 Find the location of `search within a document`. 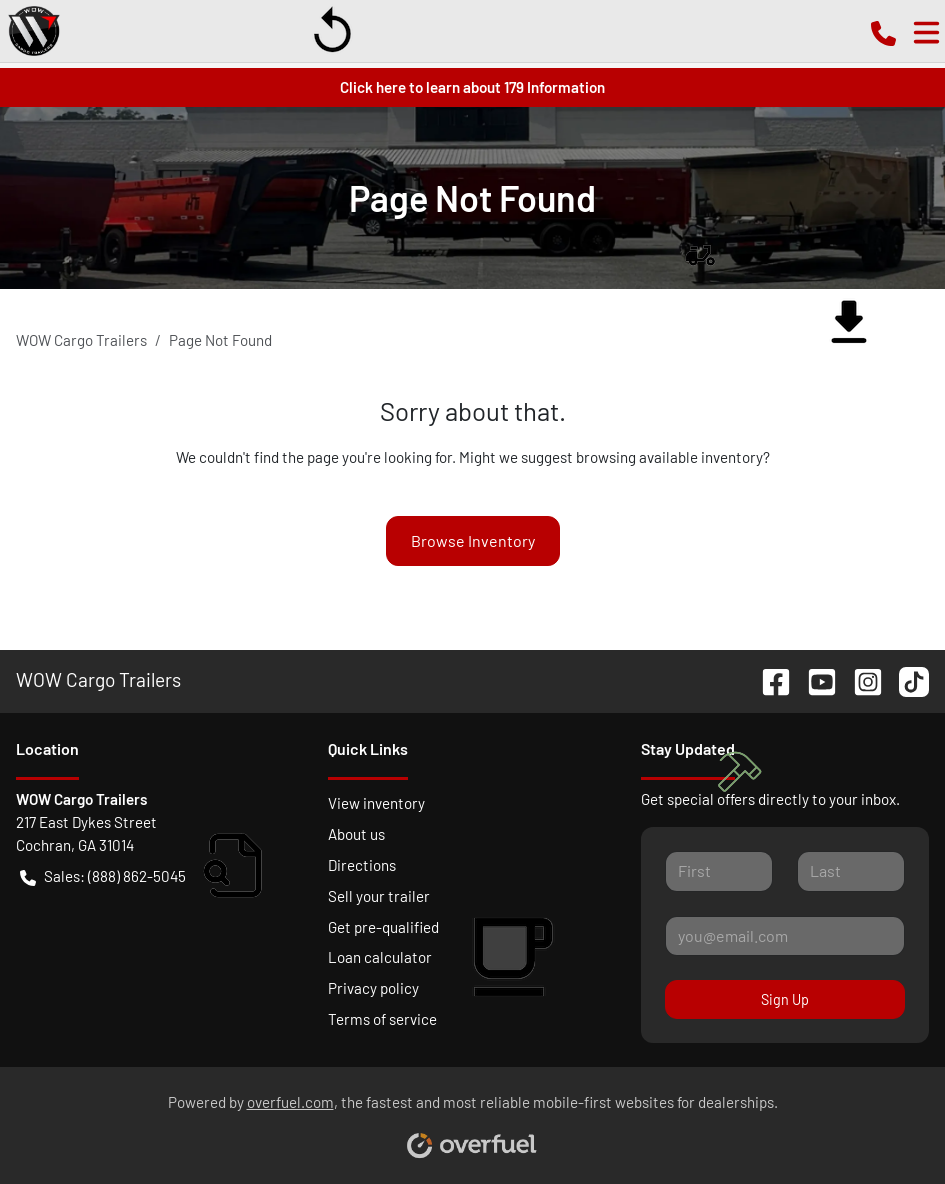

search within a document is located at coordinates (235, 865).